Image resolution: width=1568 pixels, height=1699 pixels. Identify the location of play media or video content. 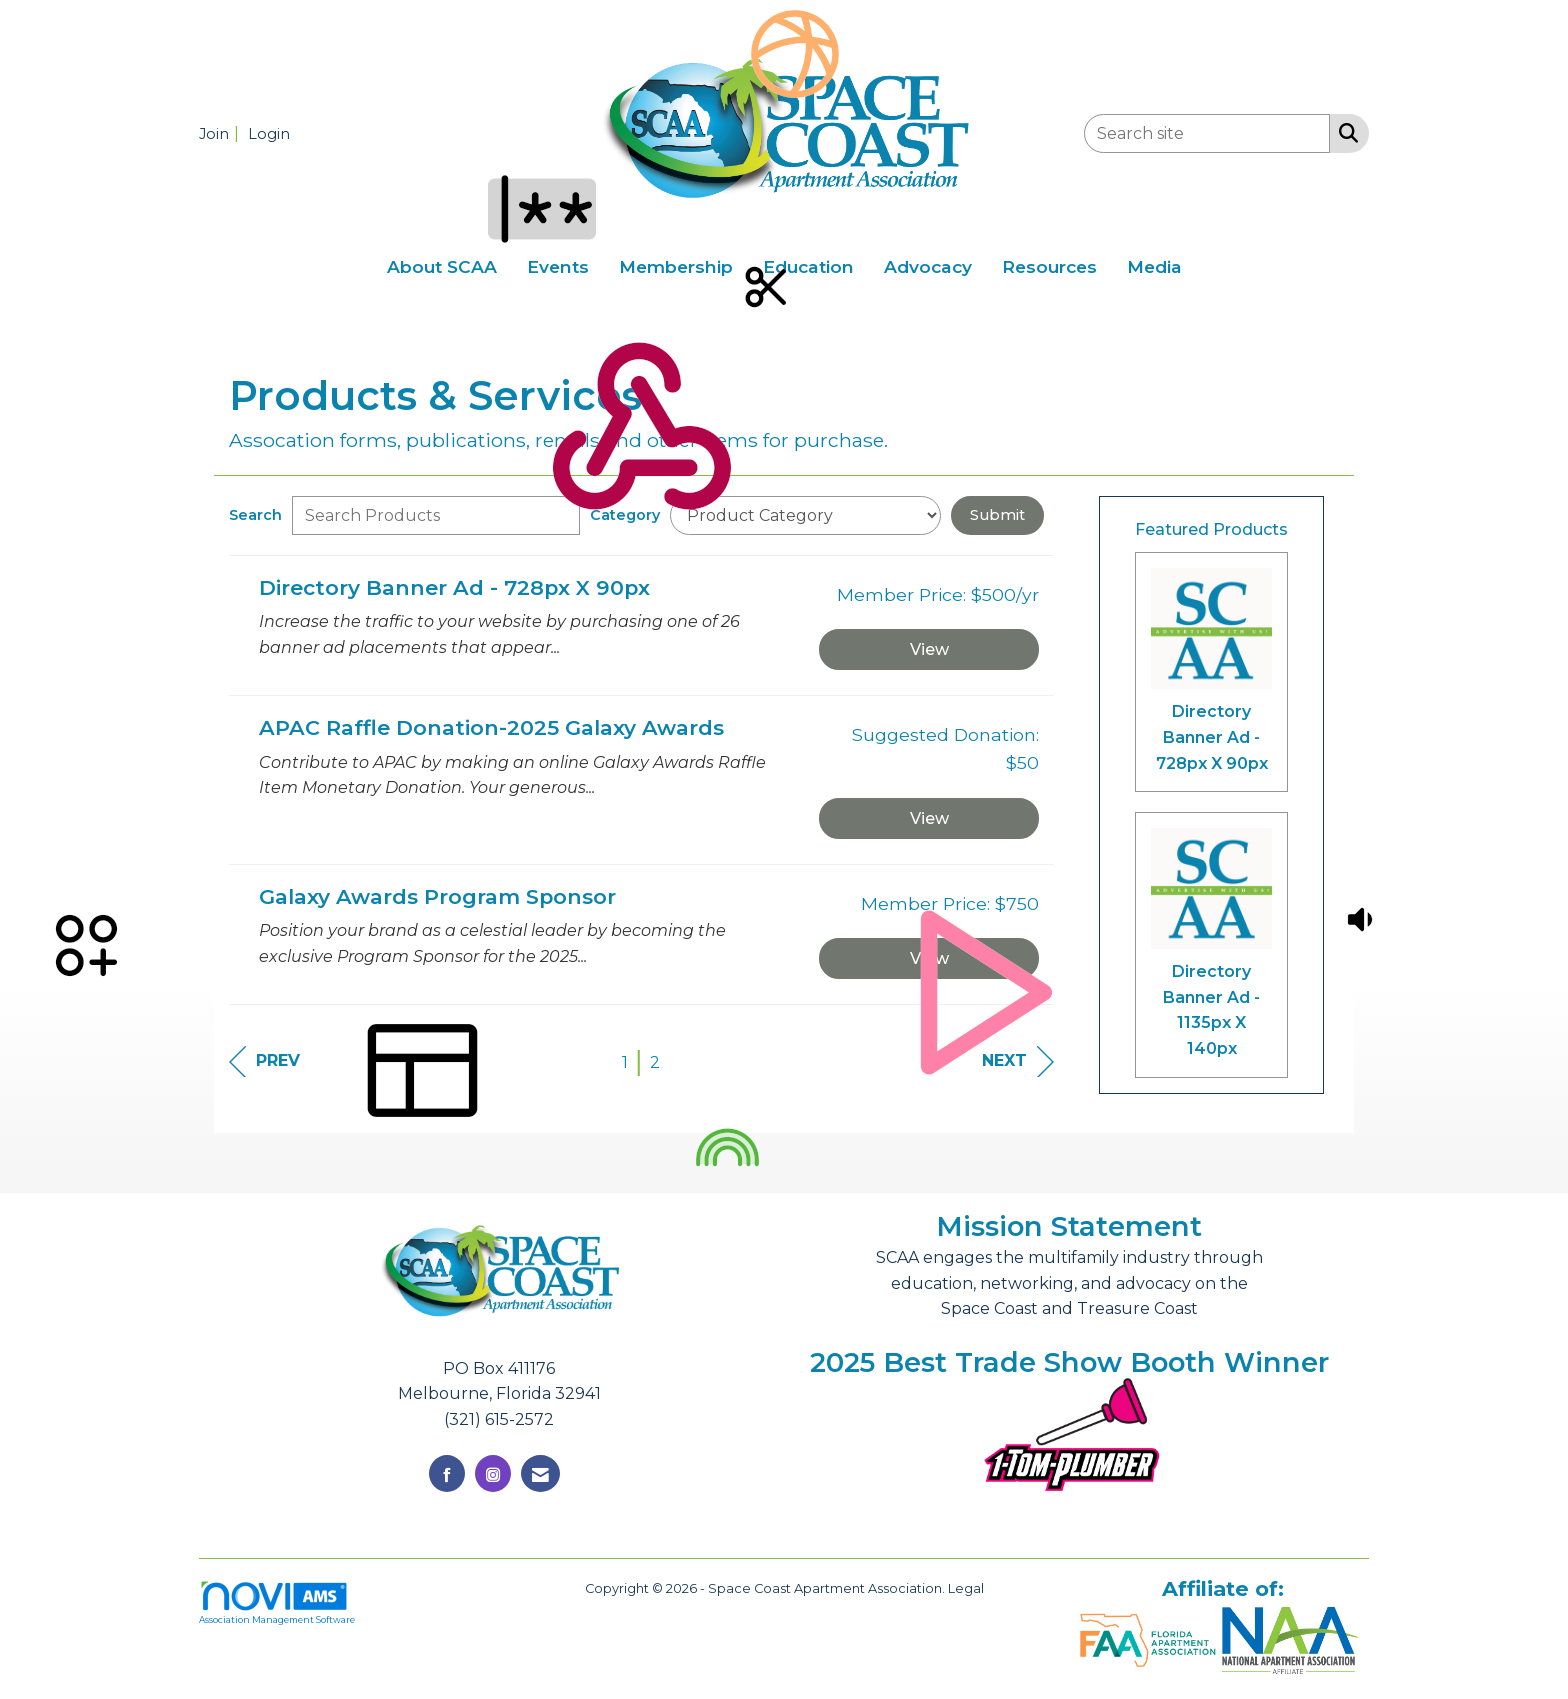
(986, 992).